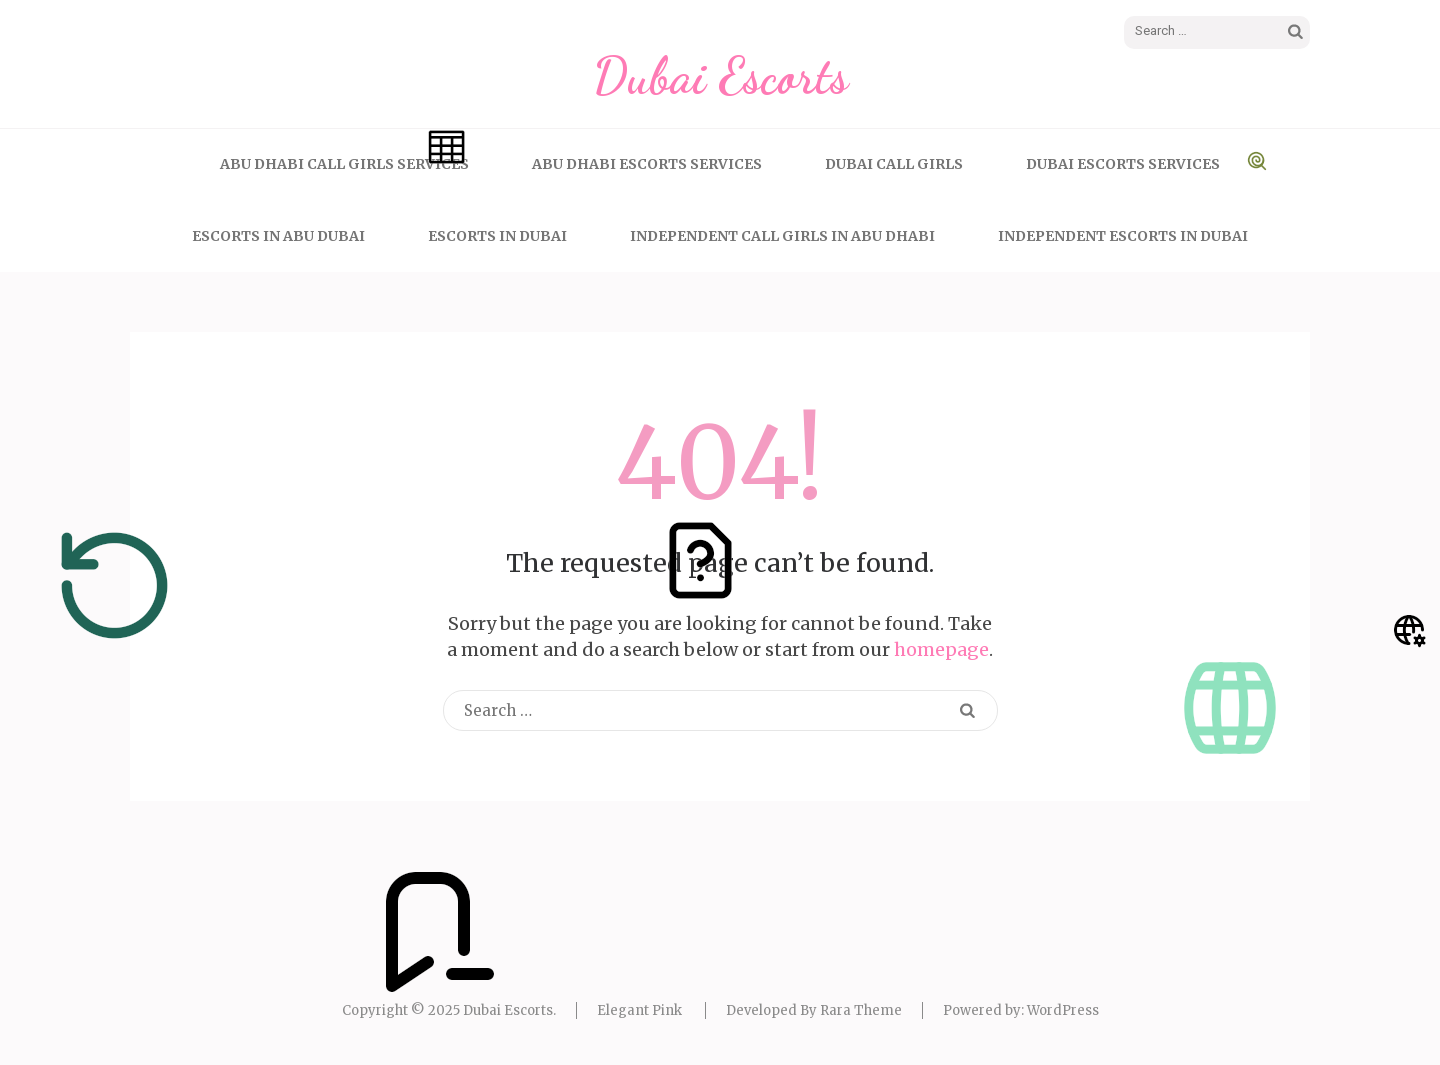  I want to click on undo the last action, so click(114, 585).